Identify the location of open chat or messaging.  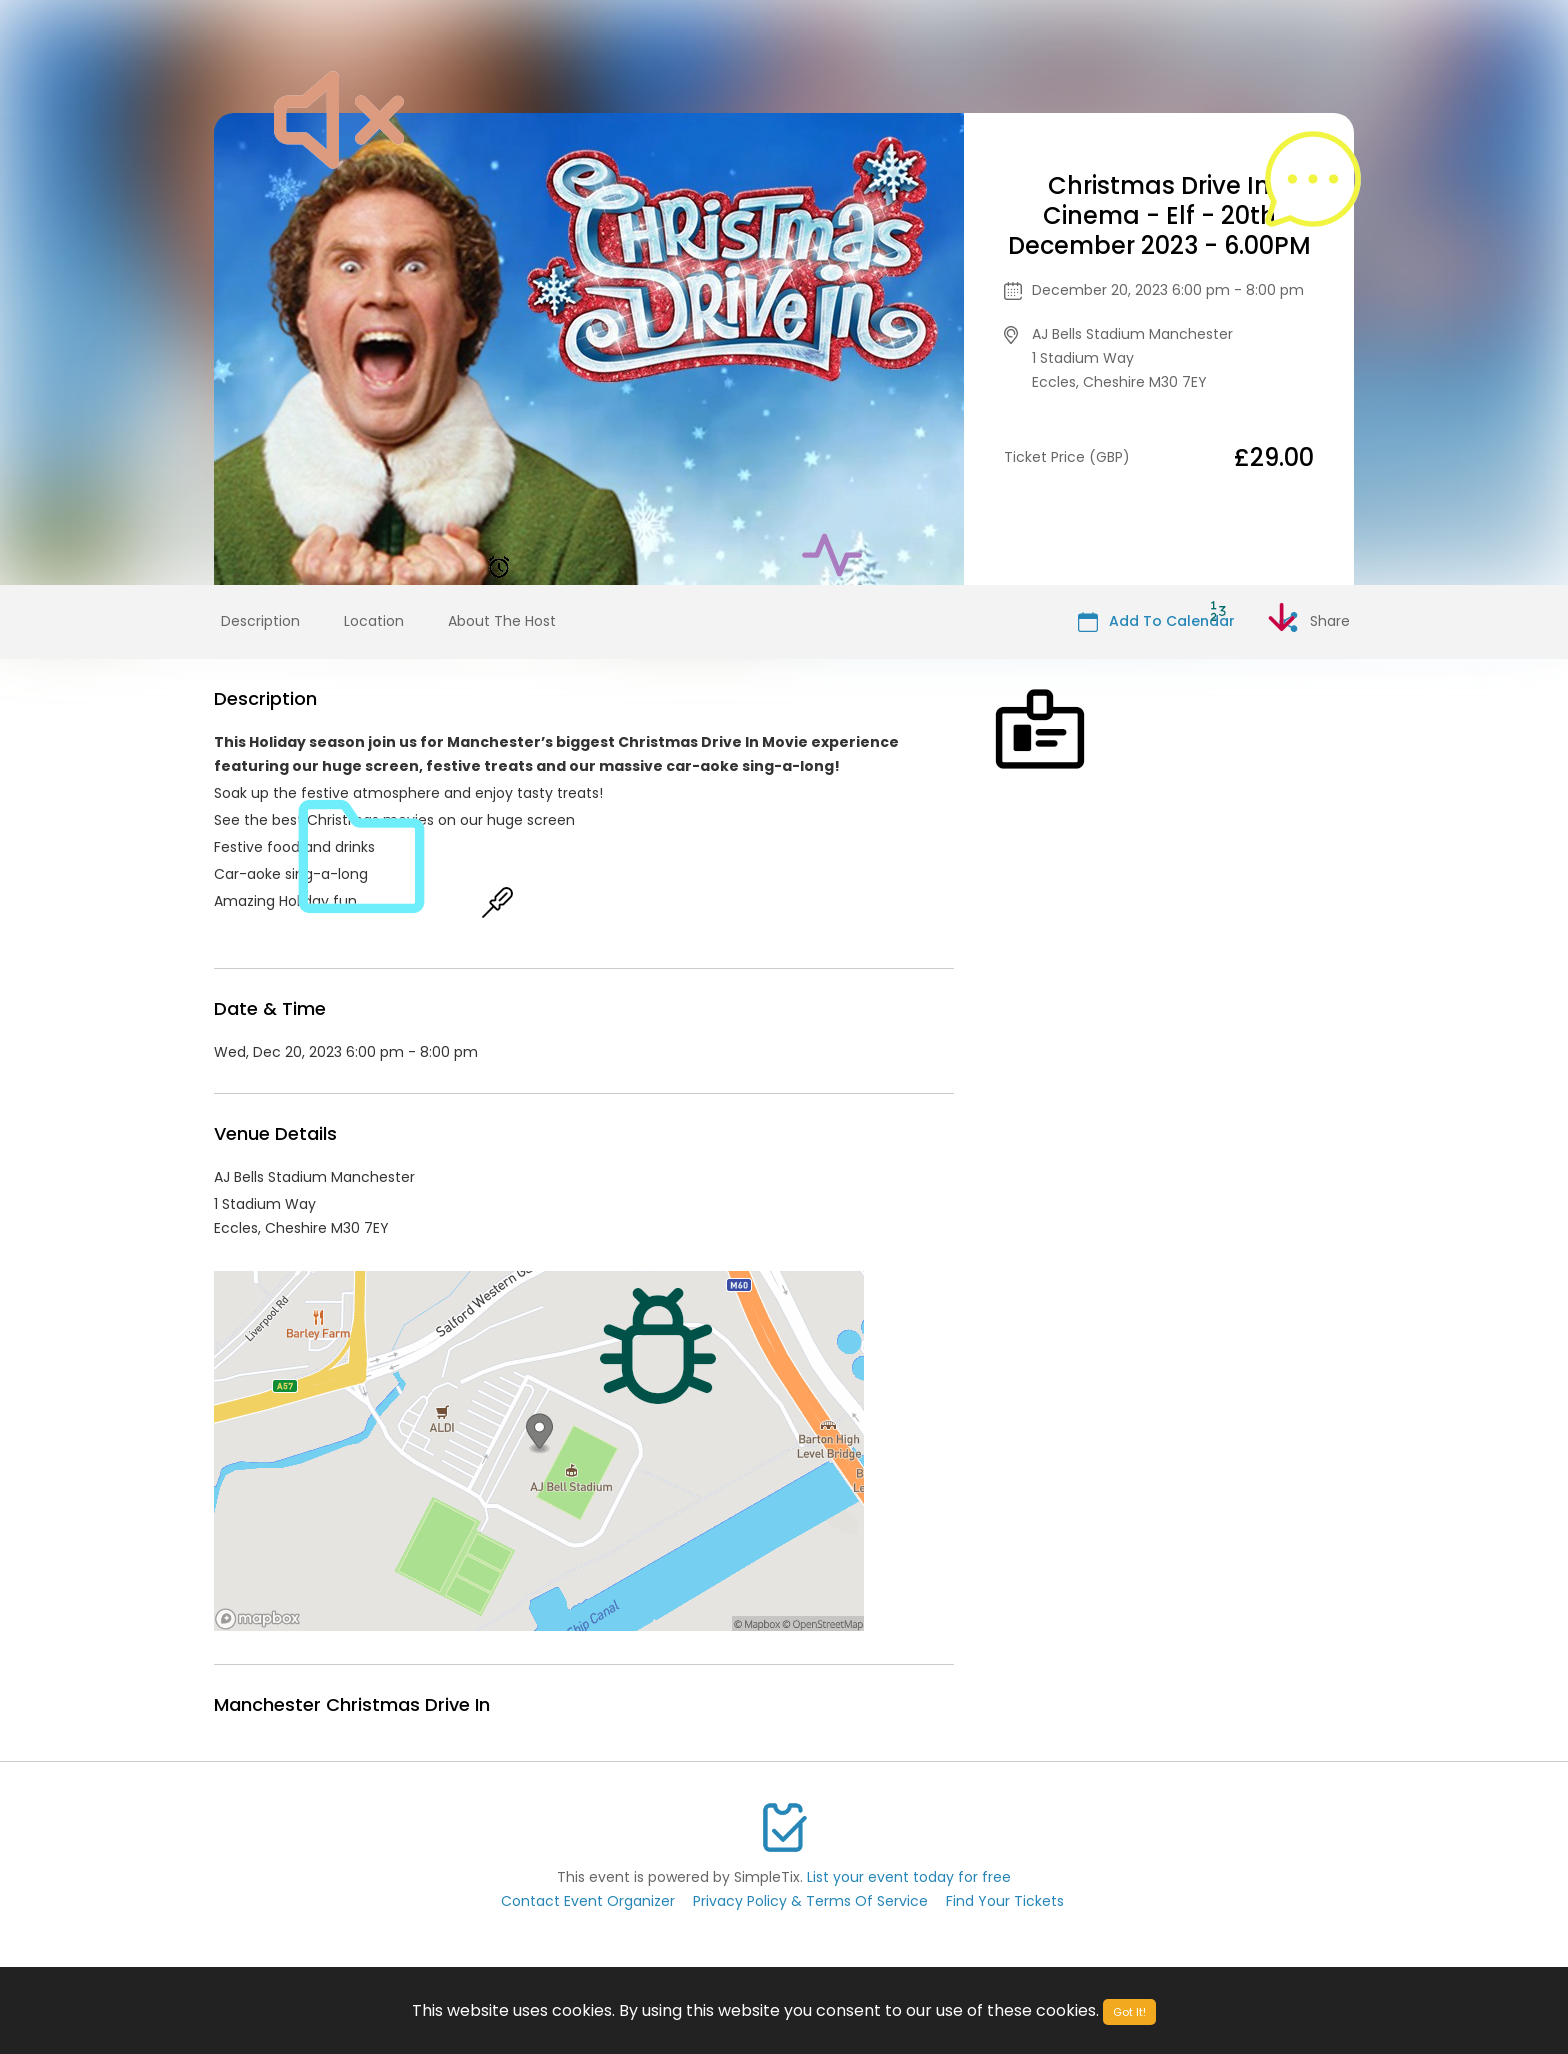
(1313, 179).